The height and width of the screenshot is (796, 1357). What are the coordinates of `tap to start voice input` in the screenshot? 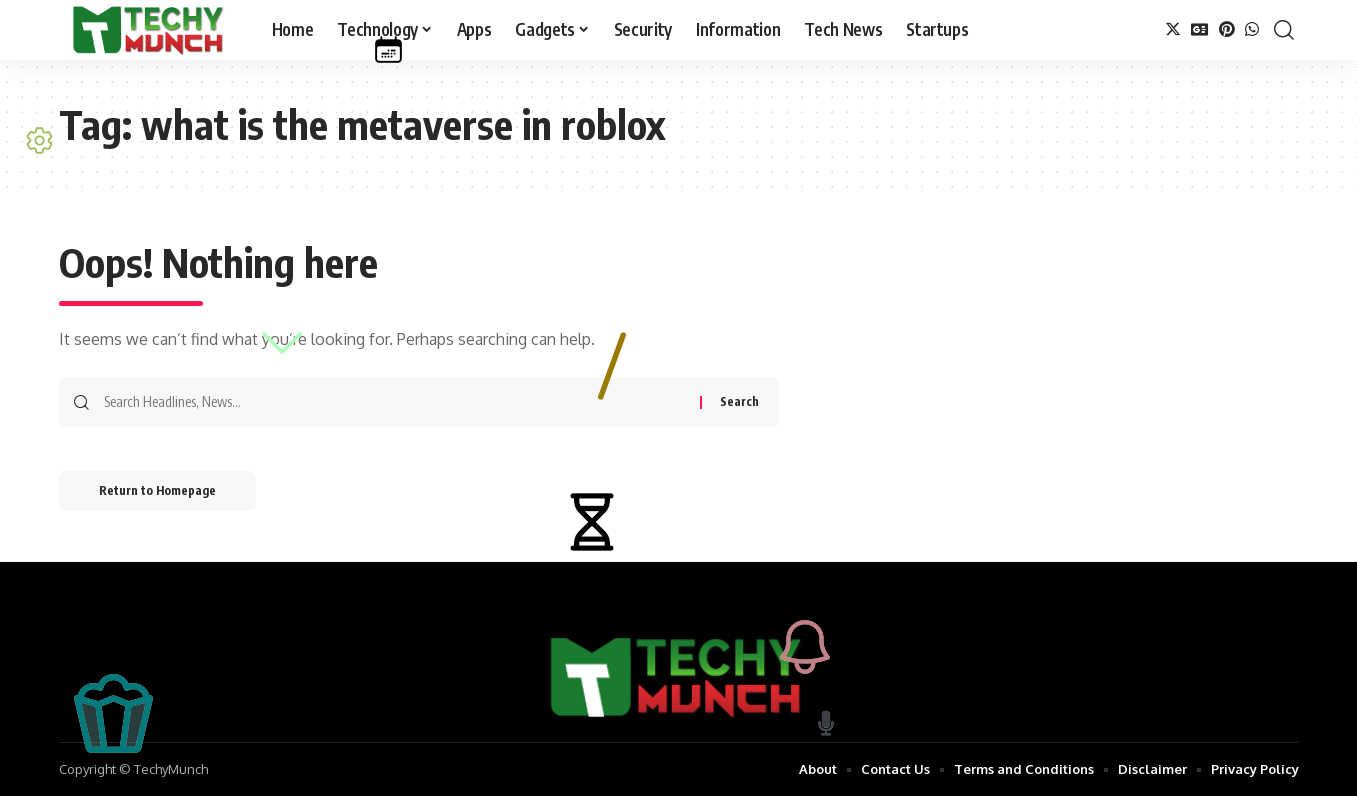 It's located at (826, 723).